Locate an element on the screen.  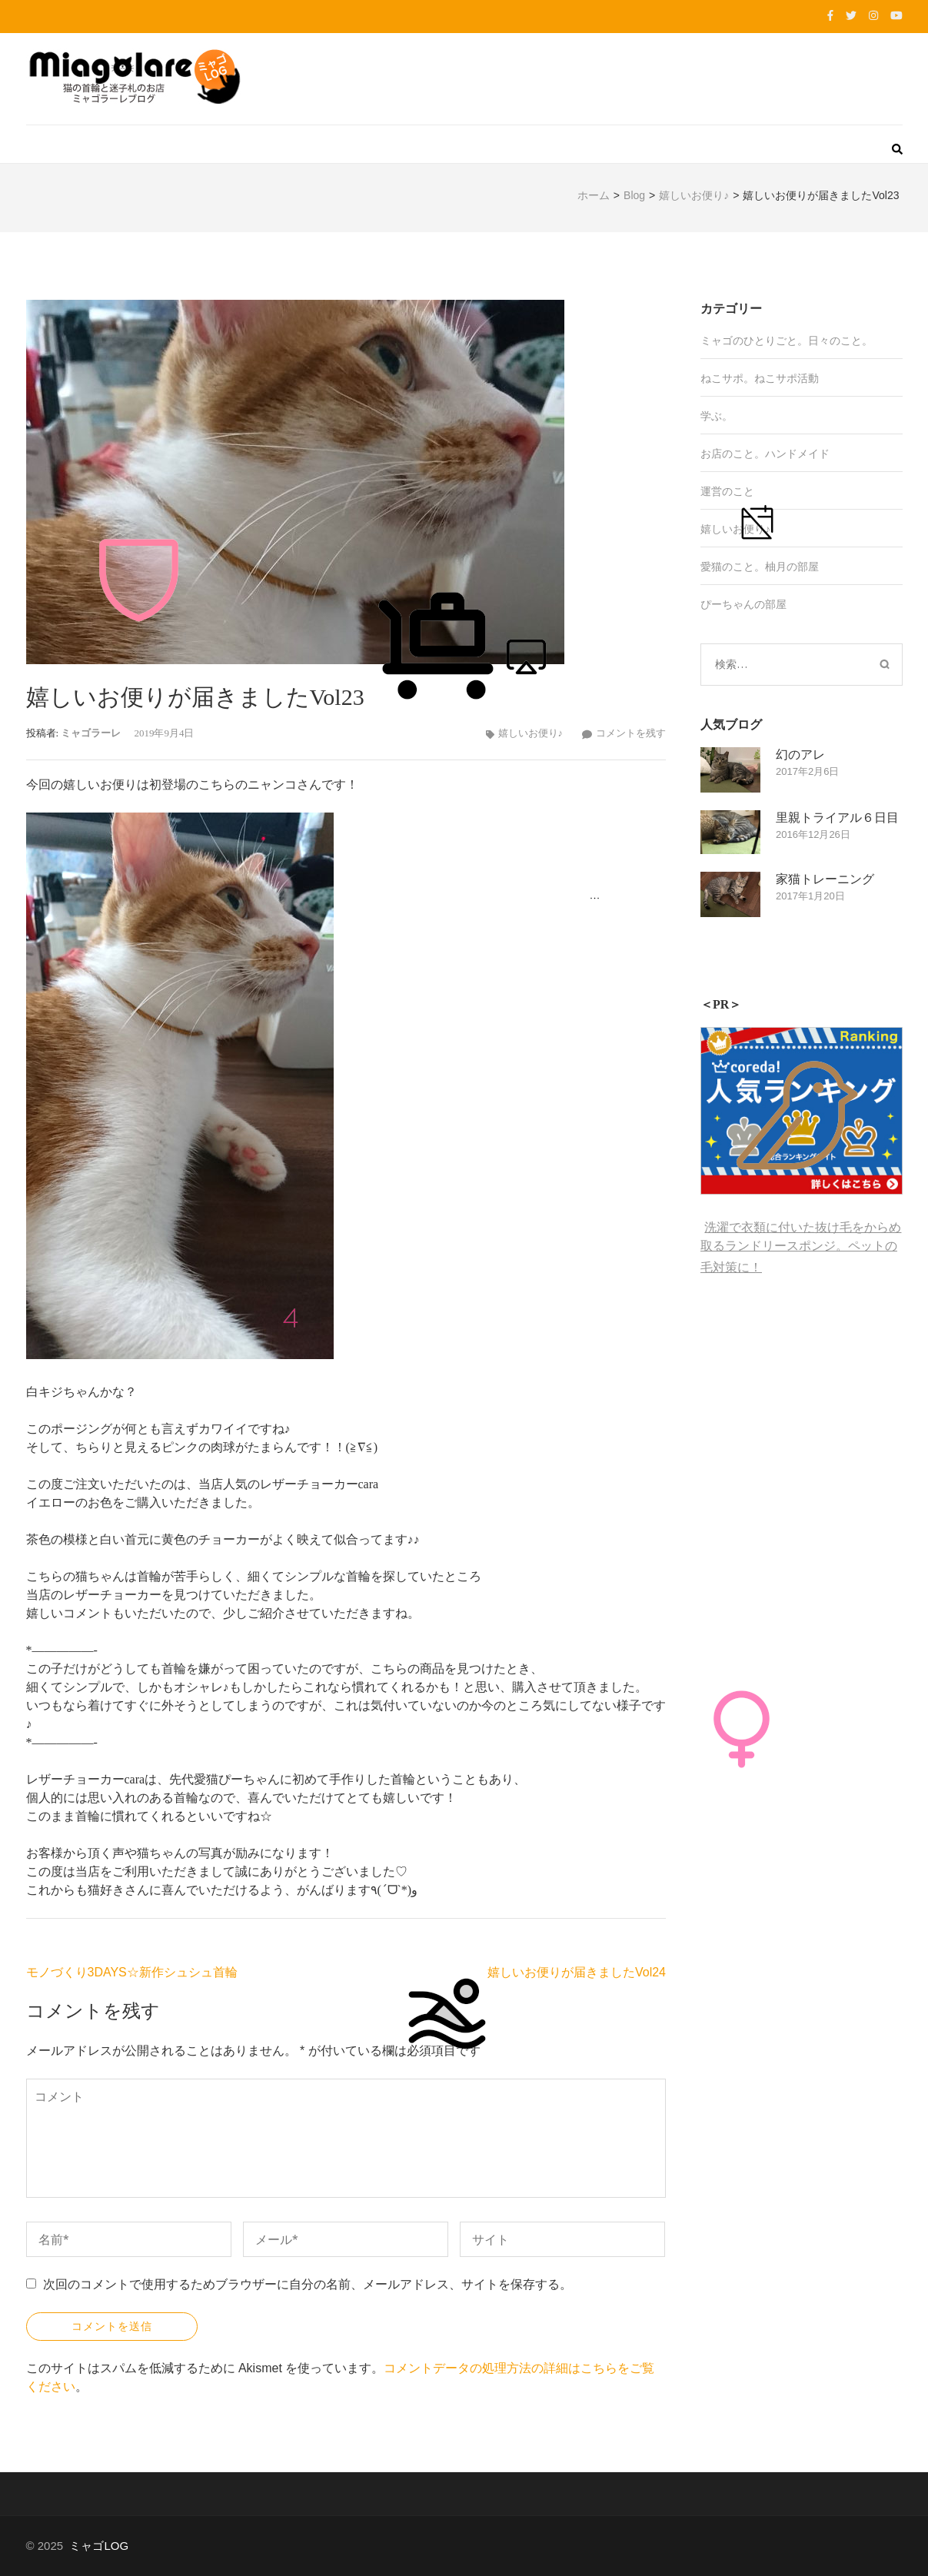
access security or privacy settings is located at coordinates (138, 575).